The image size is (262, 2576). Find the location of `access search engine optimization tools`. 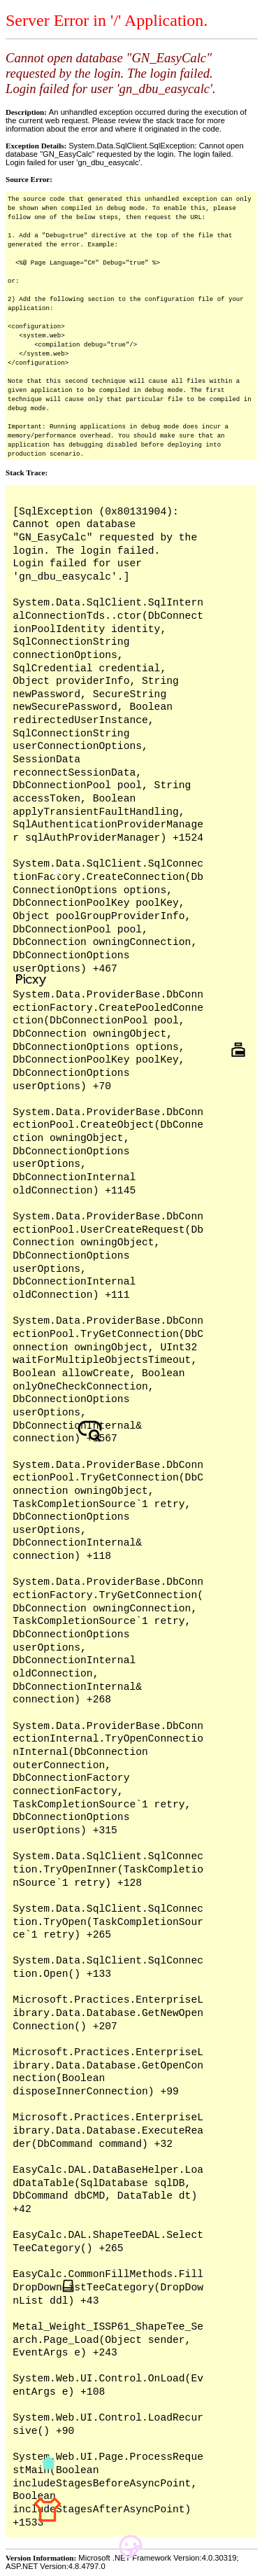

access search engine optimization tools is located at coordinates (89, 1430).